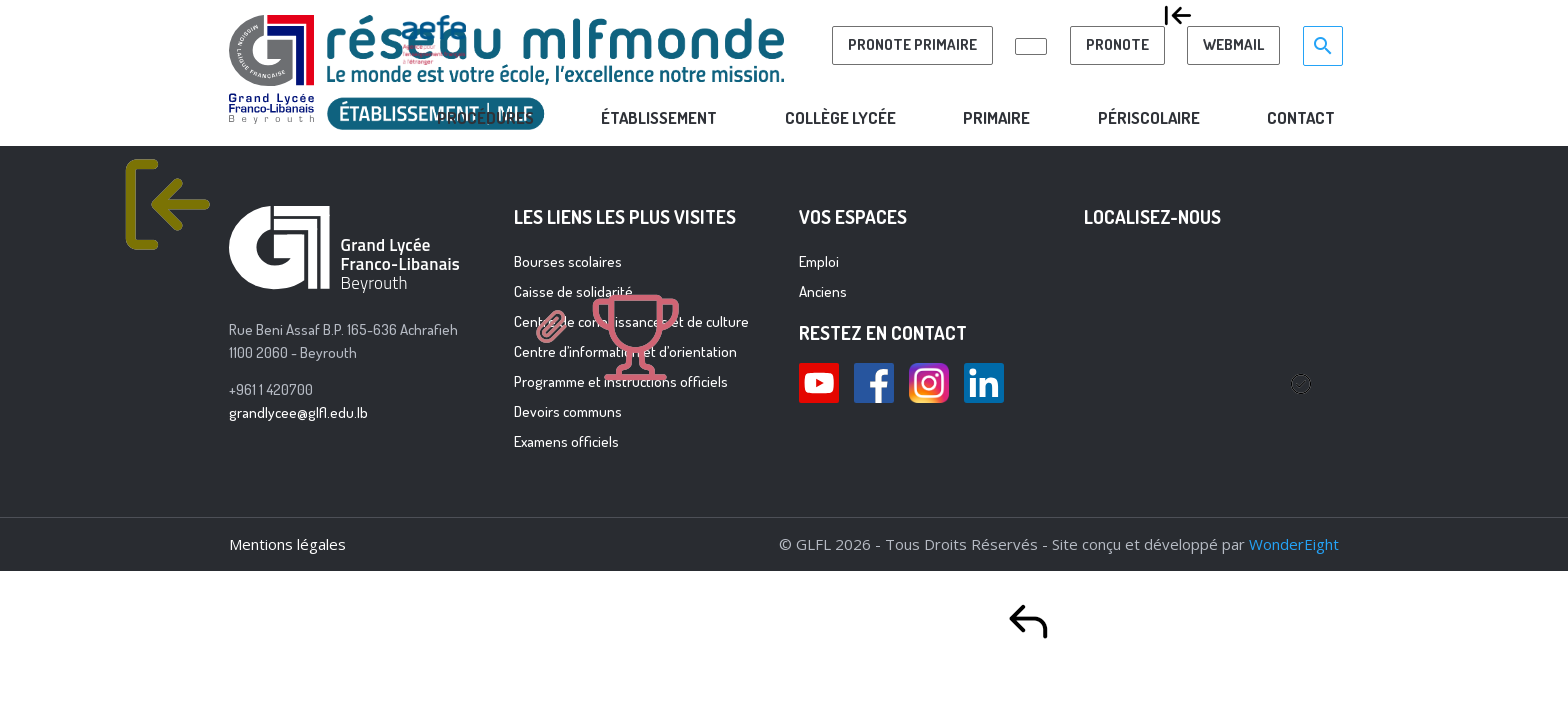 This screenshot has width=1568, height=720. What do you see at coordinates (1301, 384) in the screenshot?
I see `indicates a closed or resolved issue` at bounding box center [1301, 384].